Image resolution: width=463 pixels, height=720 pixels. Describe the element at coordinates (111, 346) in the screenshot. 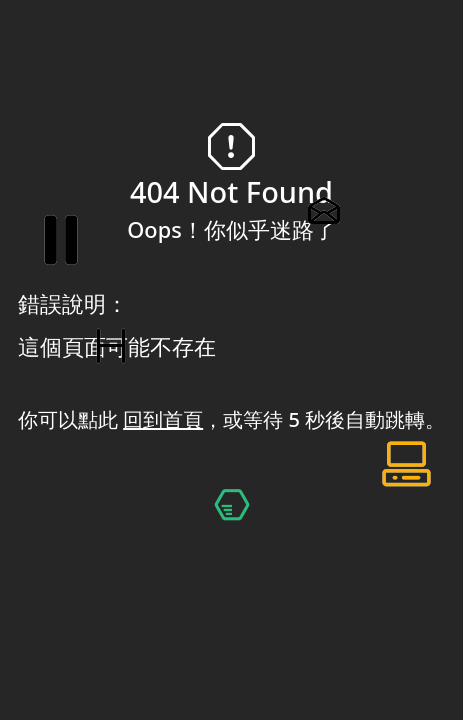

I see `format text as a heading` at that location.